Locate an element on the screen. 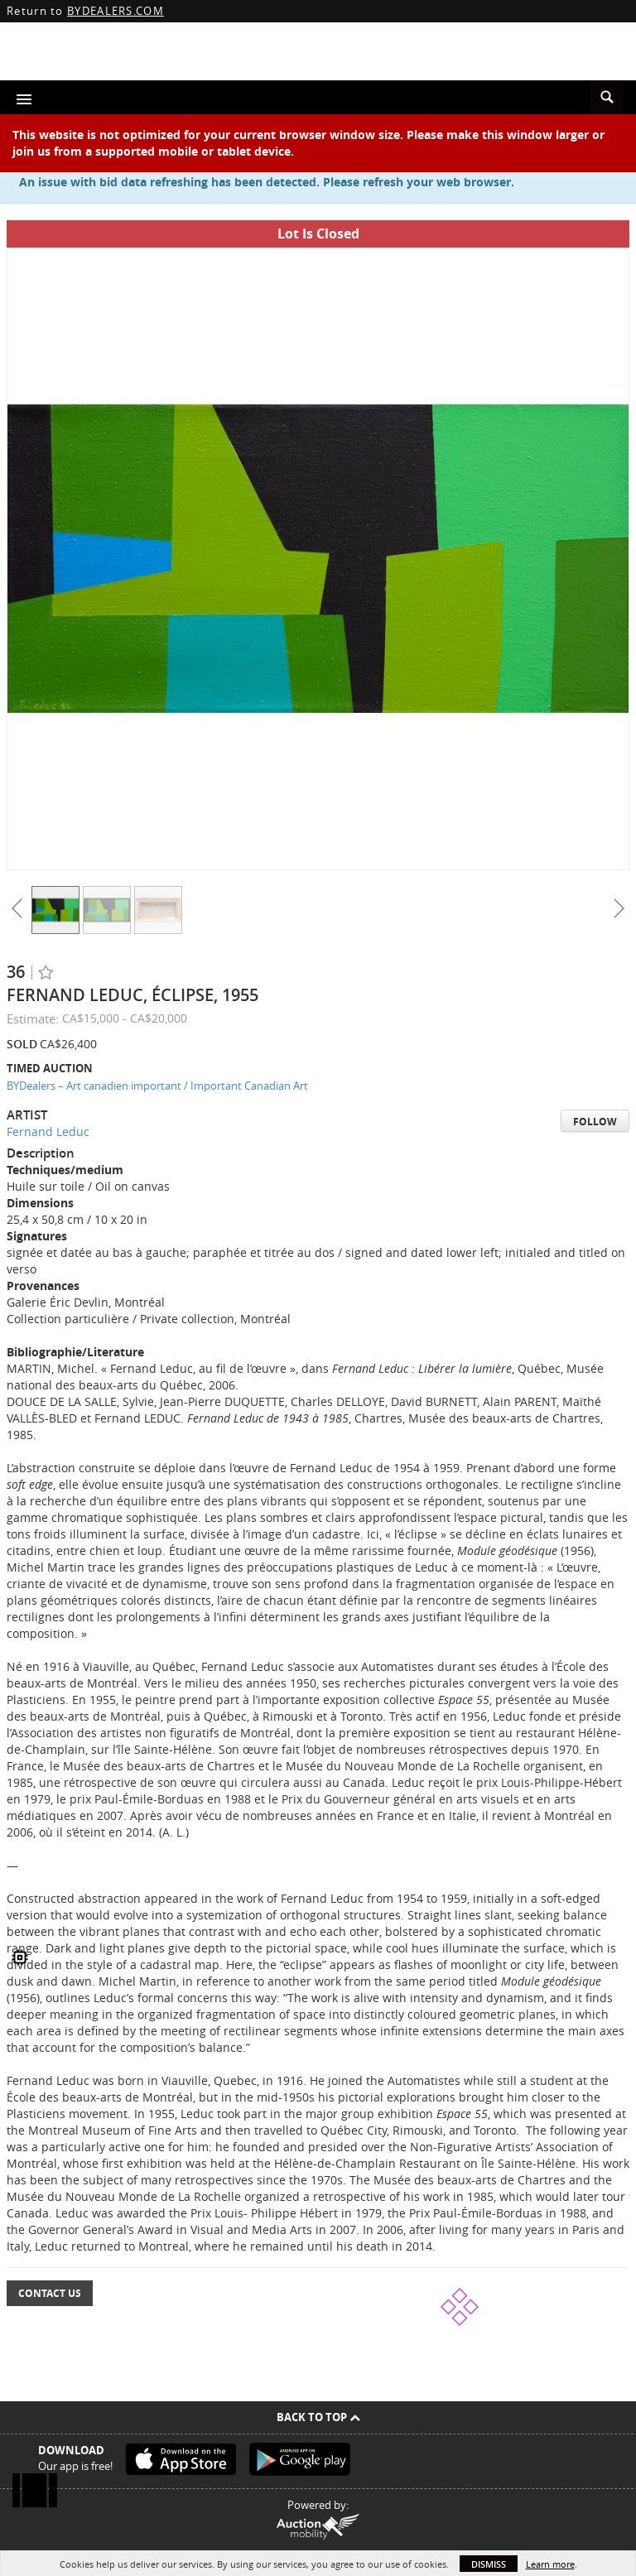  view device memory or RAM usage is located at coordinates (20, 1957).